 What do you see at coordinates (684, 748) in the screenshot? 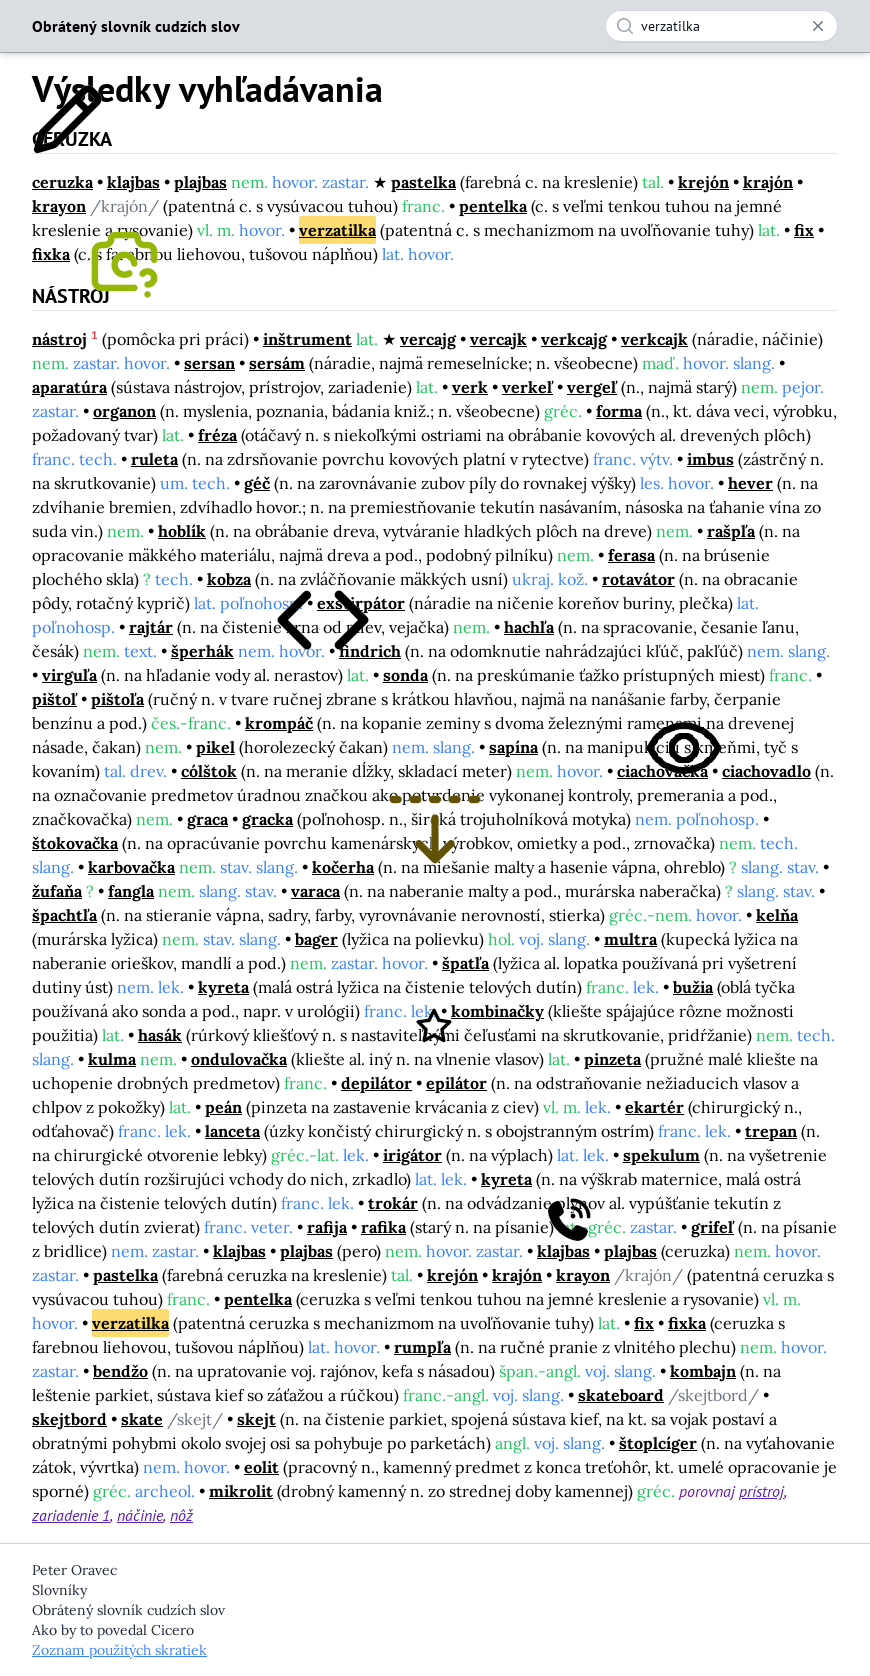
I see `toggle password visibility` at bounding box center [684, 748].